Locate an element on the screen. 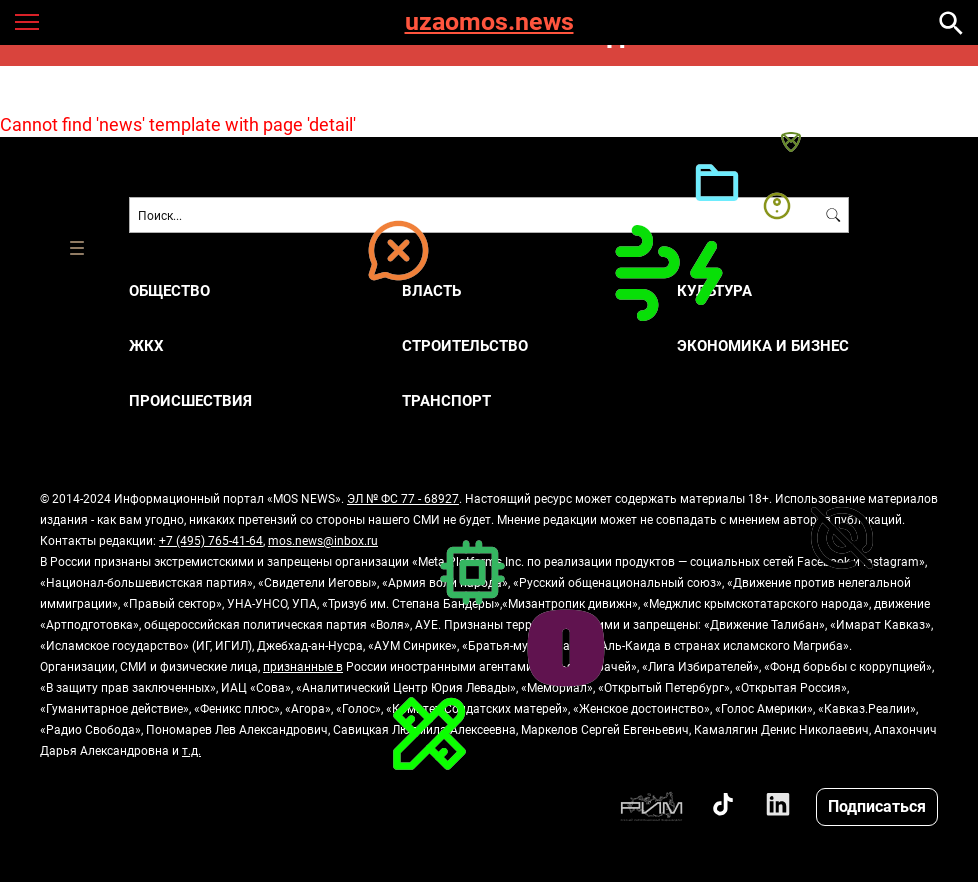  toggle medium density view for list items is located at coordinates (77, 248).